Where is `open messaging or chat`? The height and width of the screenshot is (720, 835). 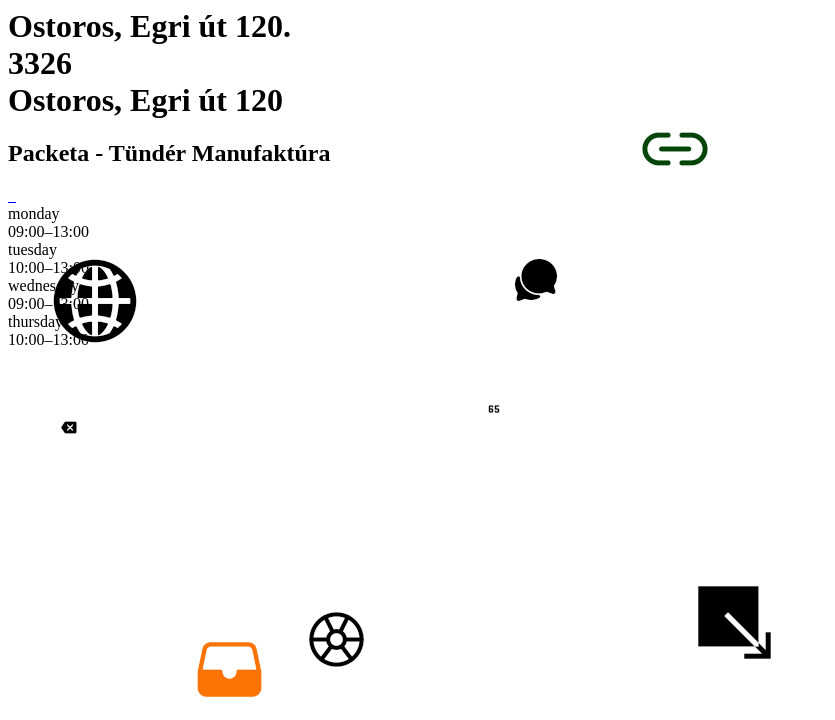 open messaging or chat is located at coordinates (536, 280).